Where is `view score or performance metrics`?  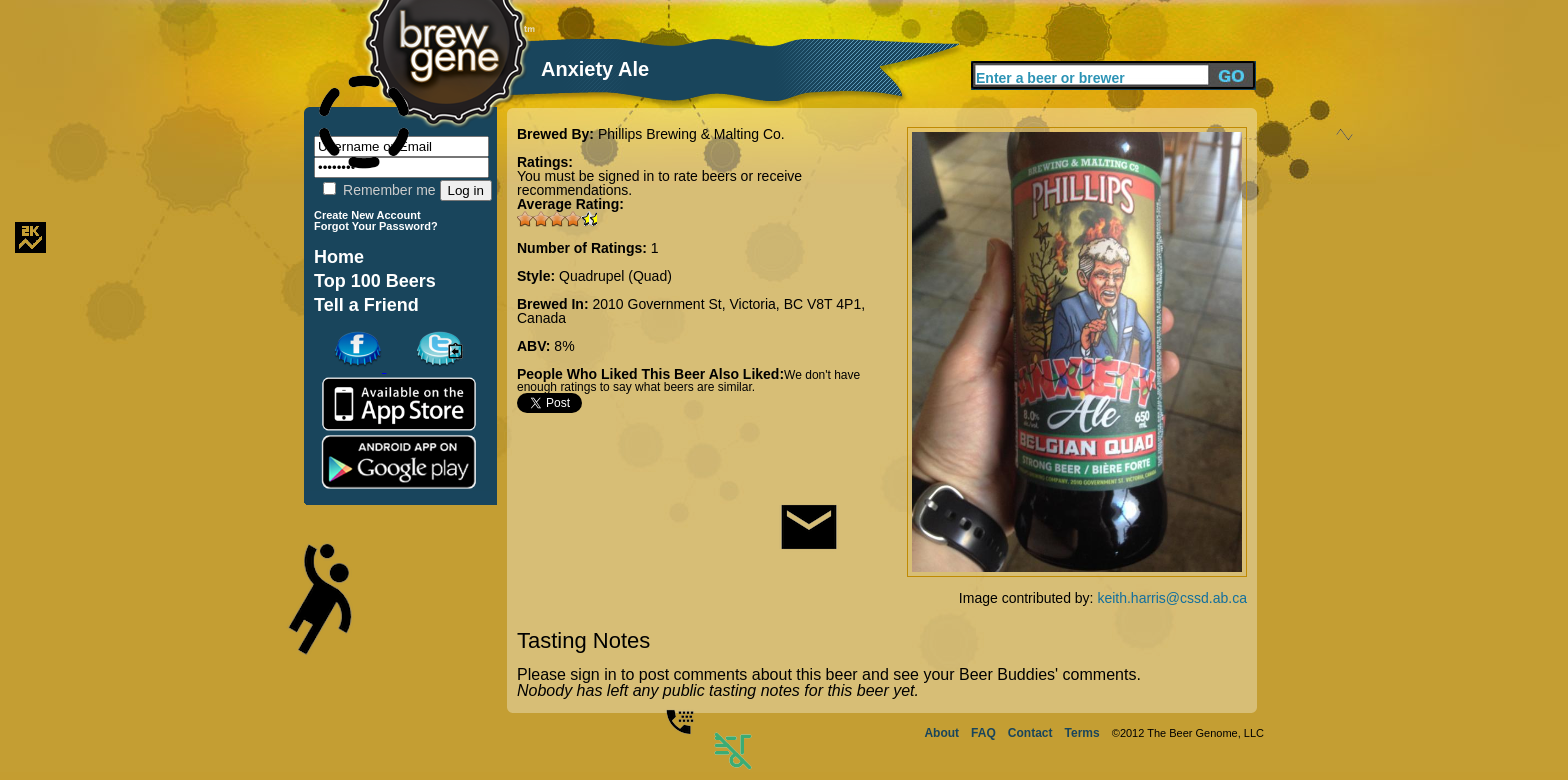
view score or performance metrics is located at coordinates (30, 237).